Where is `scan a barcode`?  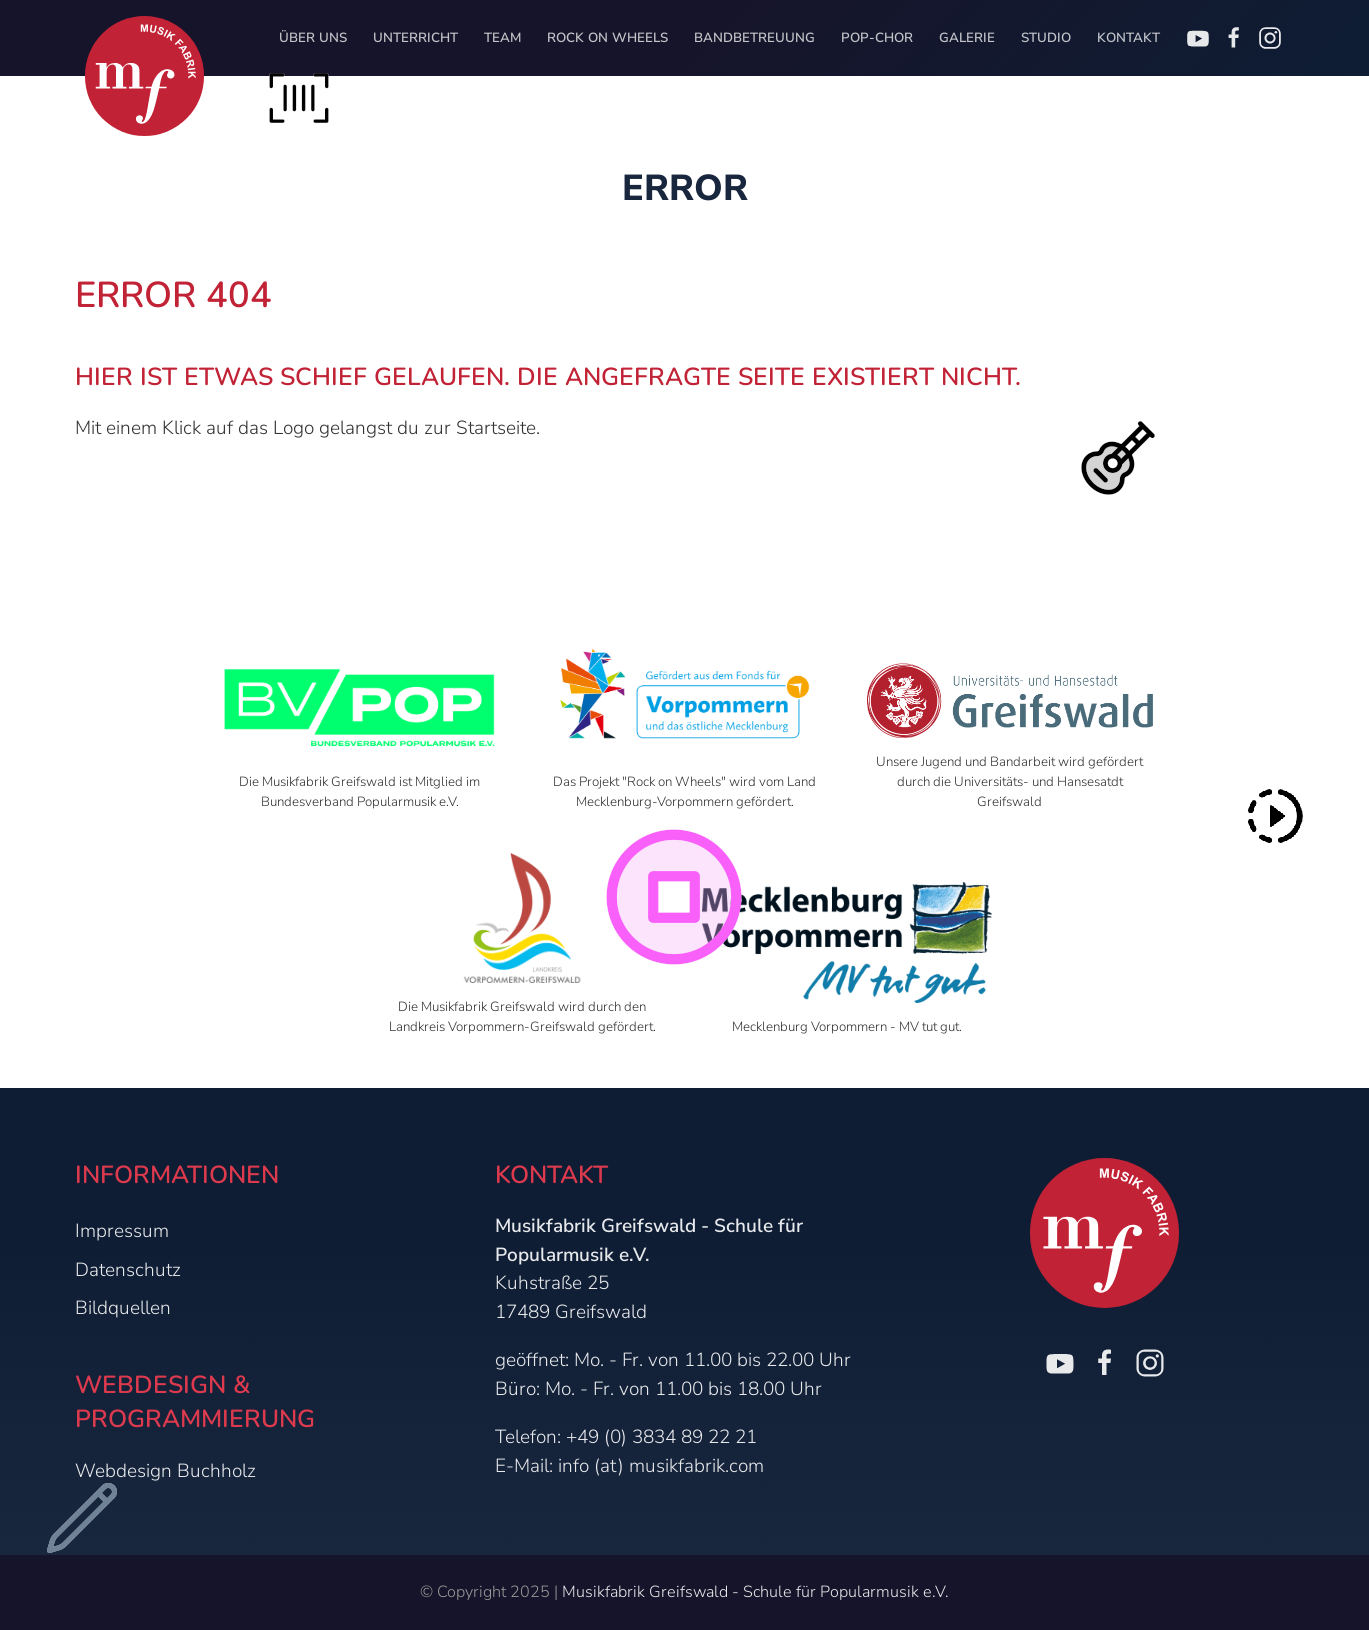 scan a barcode is located at coordinates (299, 98).